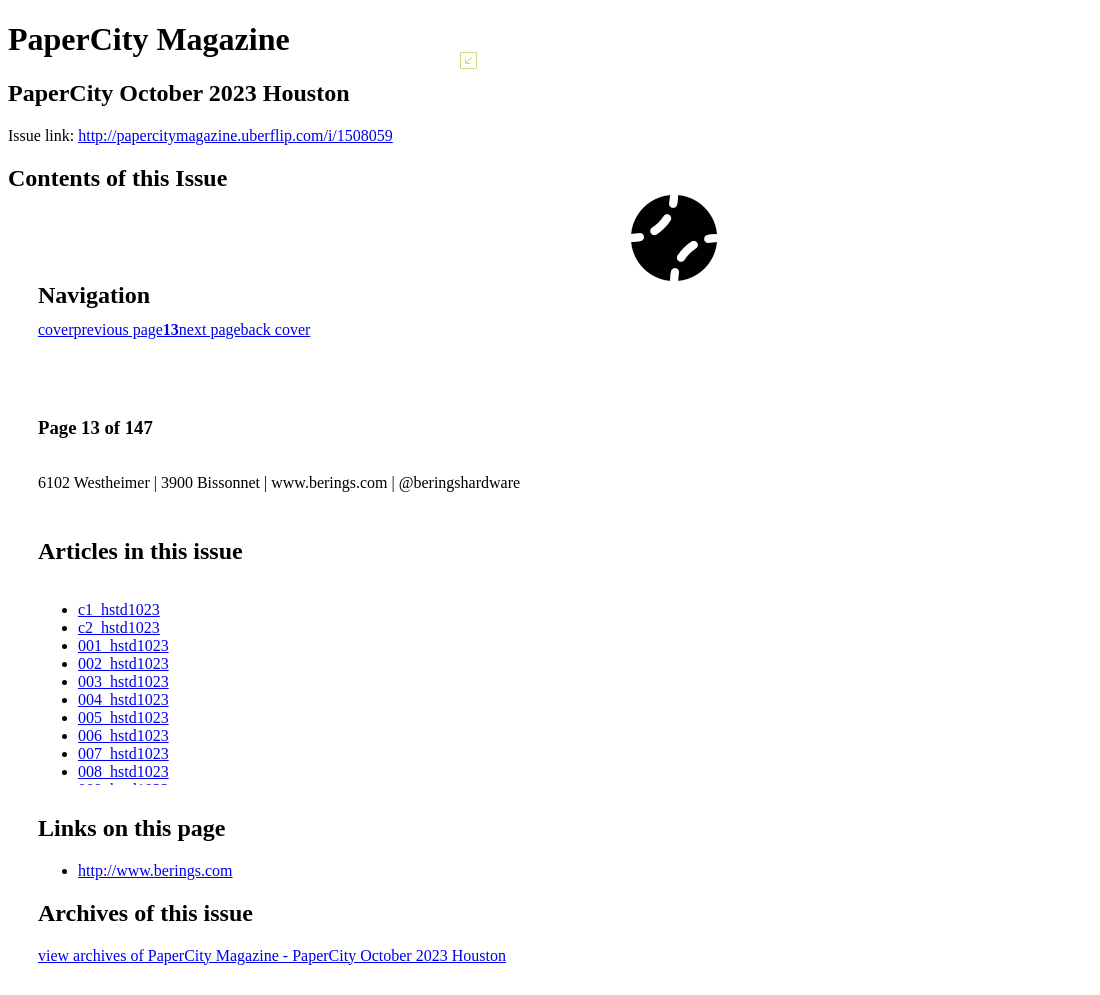 This screenshot has width=1100, height=995. I want to click on view baseball or sports content, so click(674, 238).